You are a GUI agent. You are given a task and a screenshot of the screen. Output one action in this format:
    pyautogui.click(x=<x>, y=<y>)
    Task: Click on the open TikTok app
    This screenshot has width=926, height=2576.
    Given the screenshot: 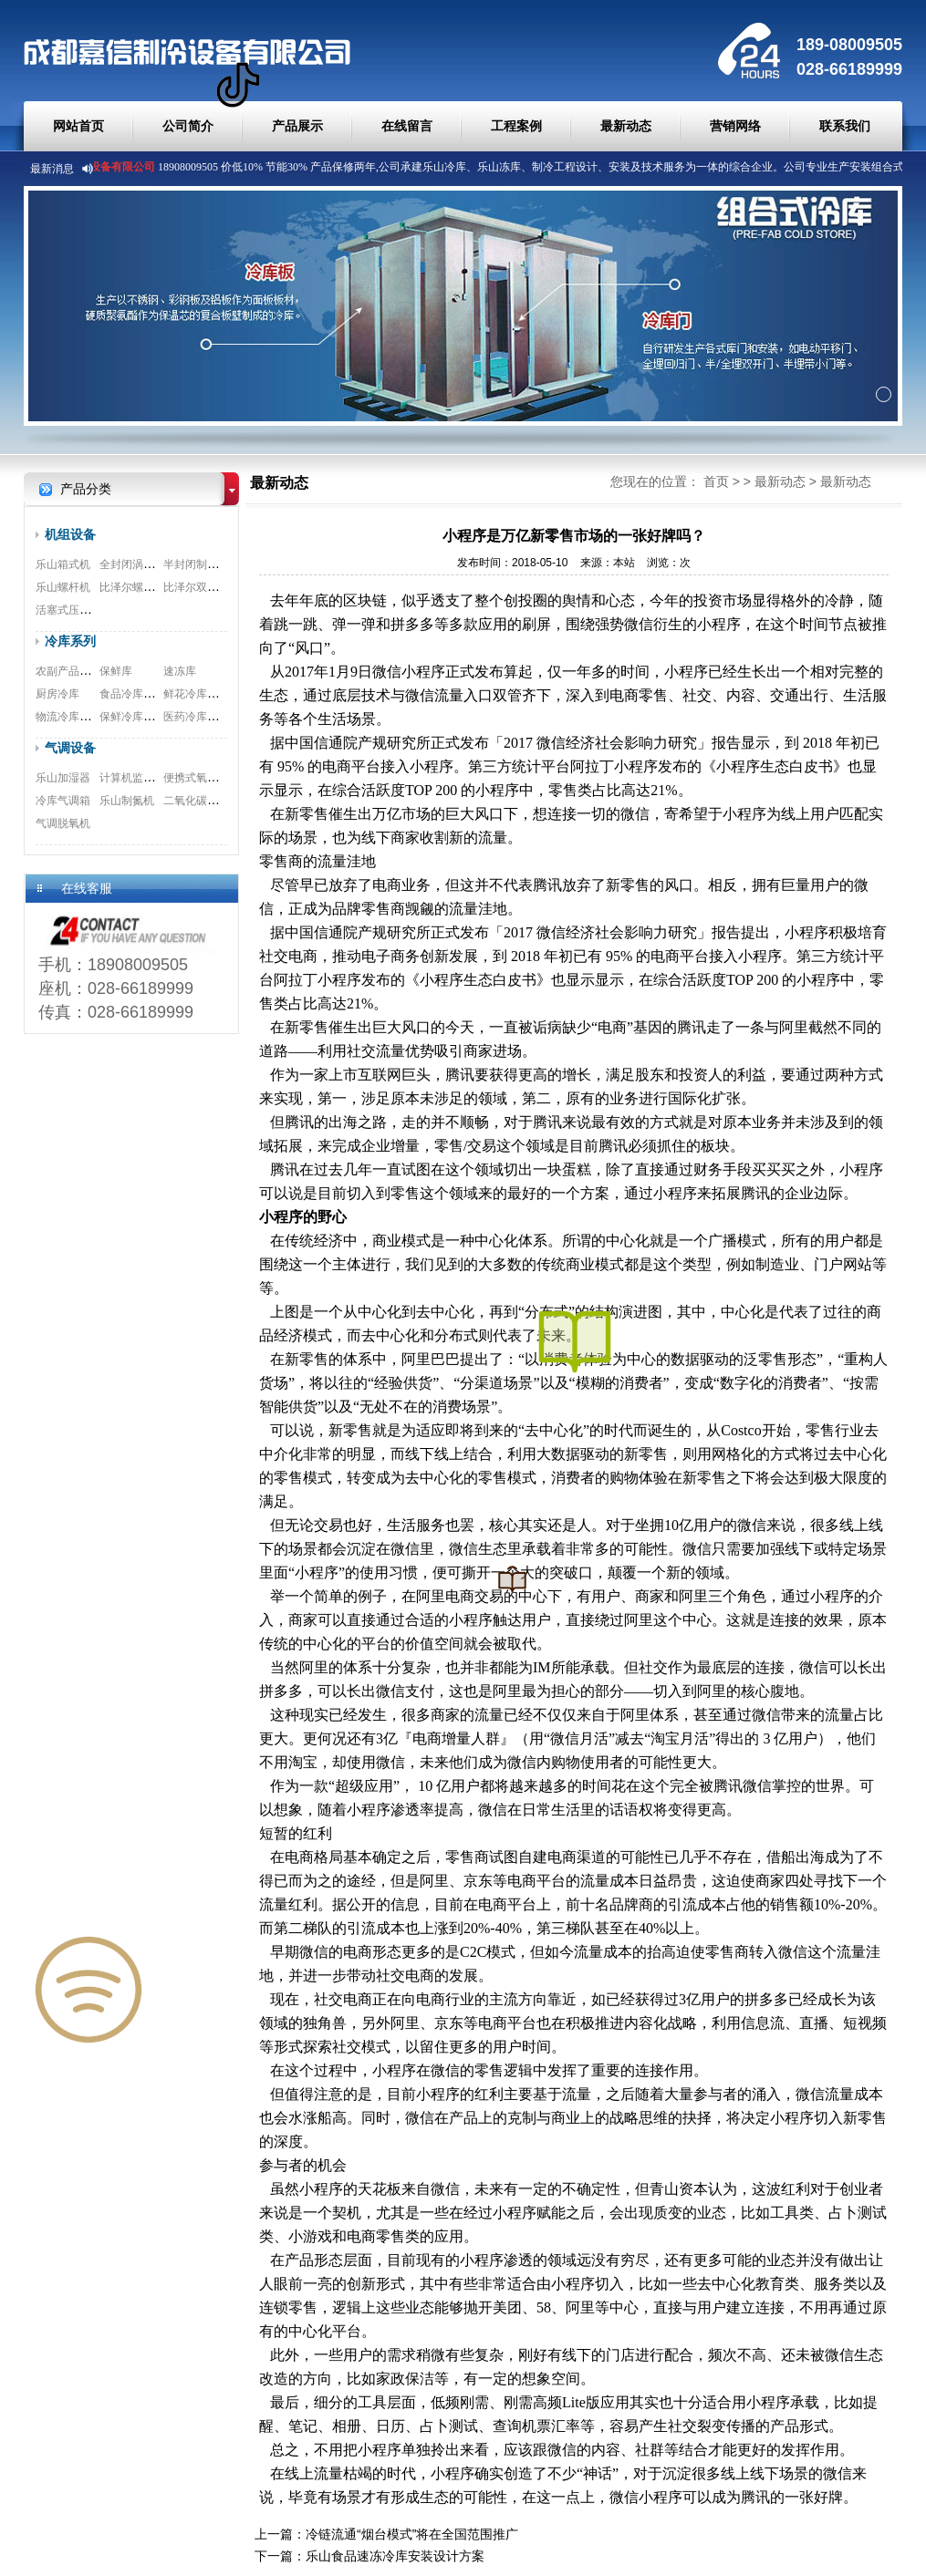 What is the action you would take?
    pyautogui.click(x=238, y=86)
    